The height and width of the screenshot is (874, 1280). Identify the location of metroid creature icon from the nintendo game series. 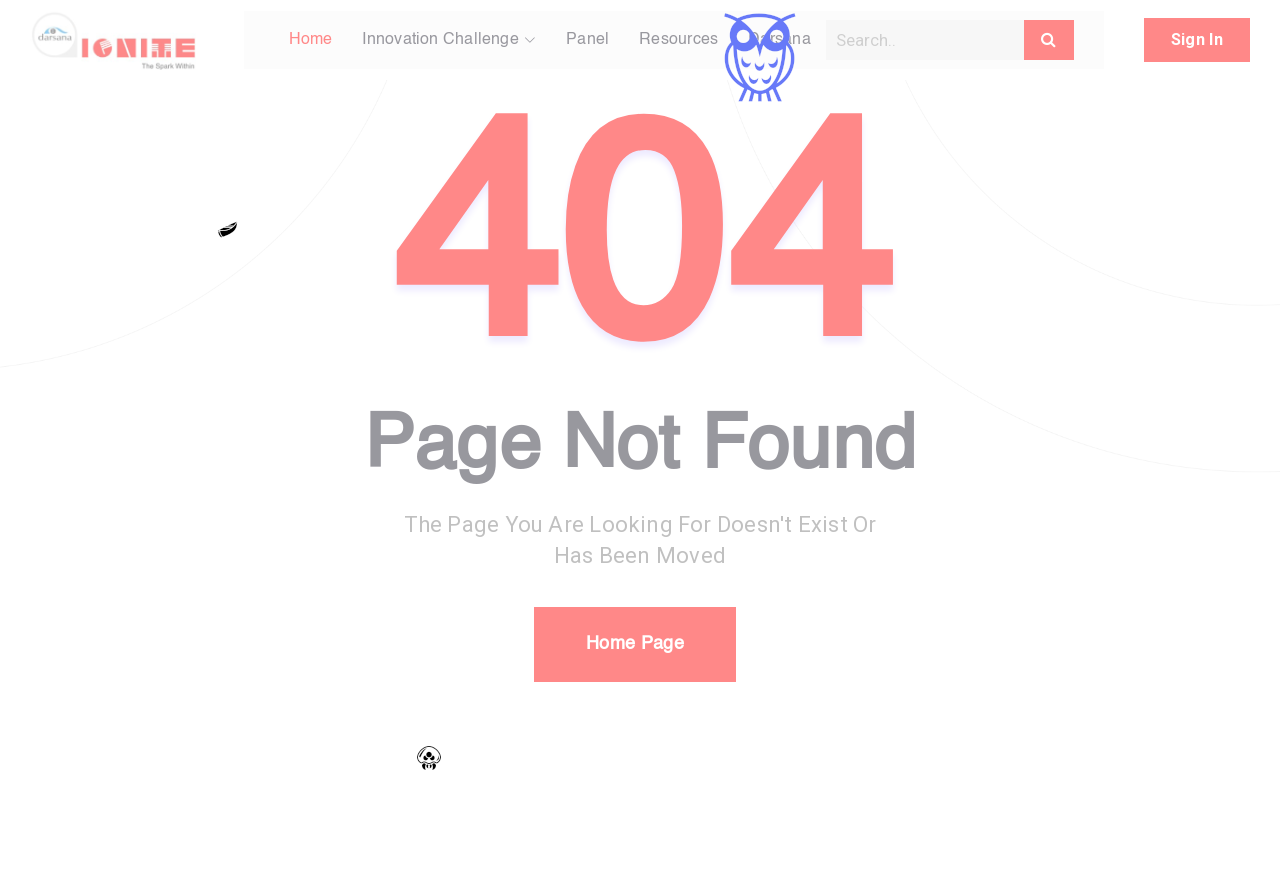
(429, 758).